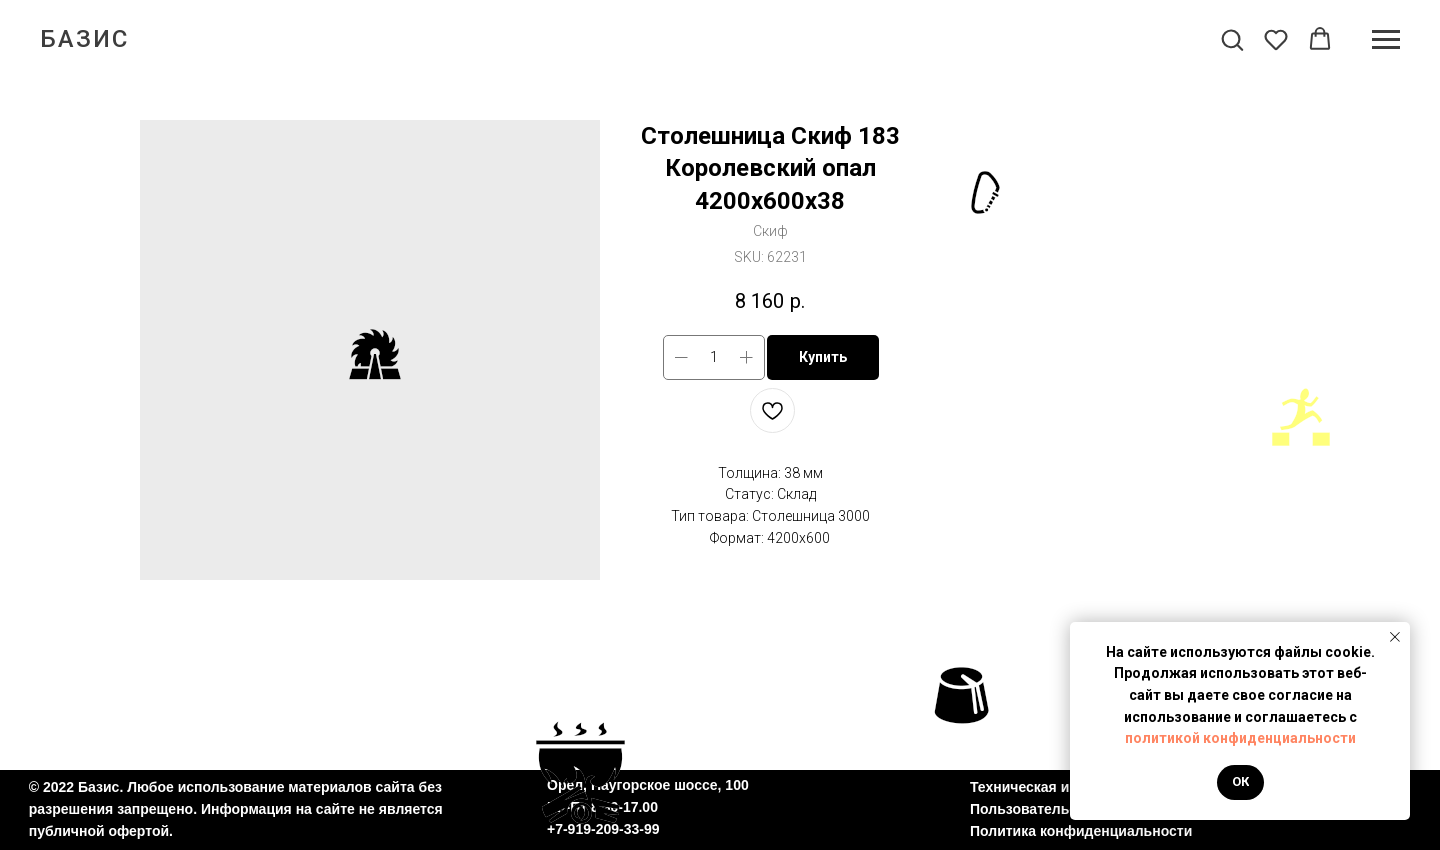 This screenshot has width=1440, height=850. I want to click on access camp cooking or outdoor recipes, so click(580, 772).